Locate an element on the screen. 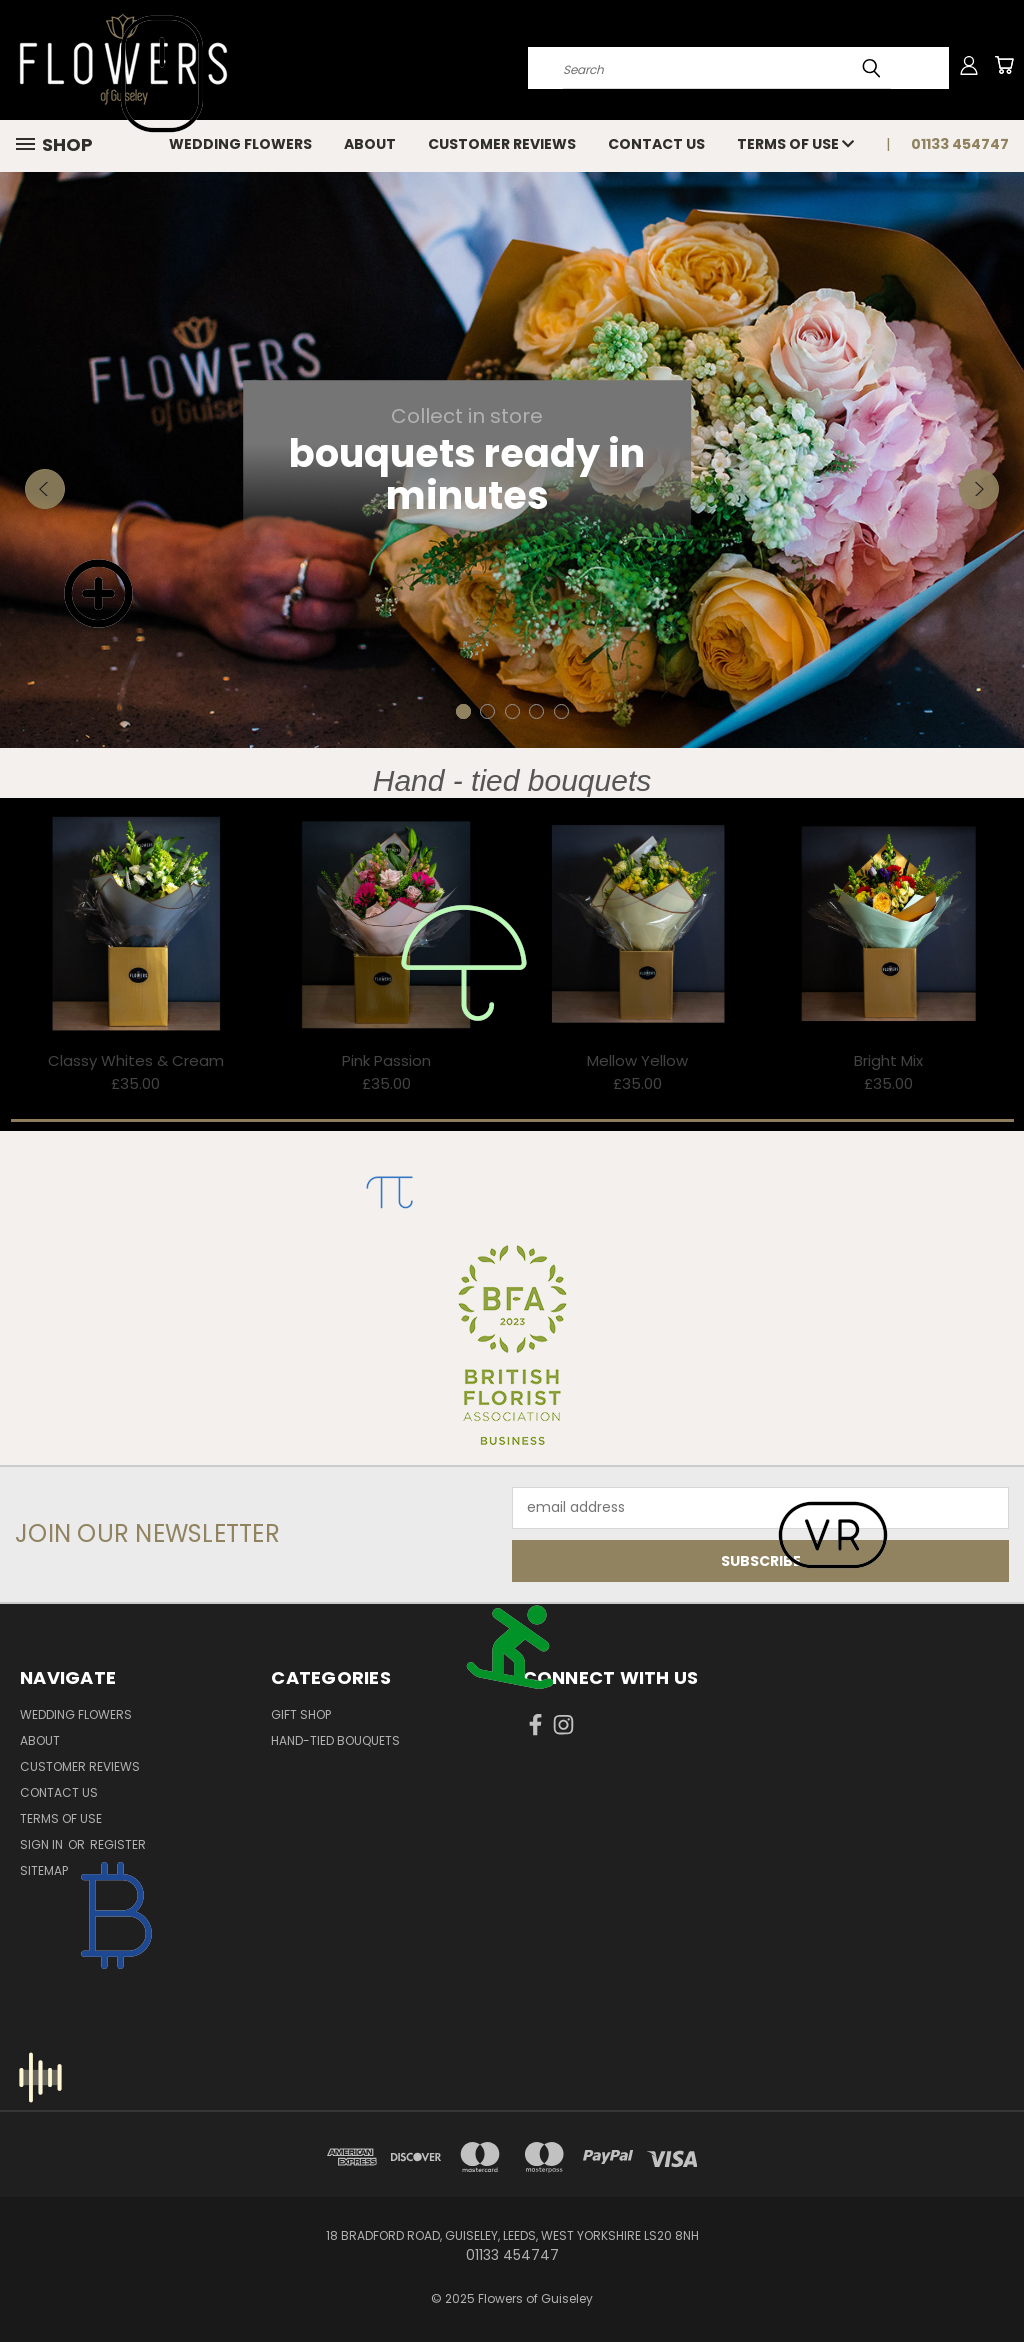  snowboarding activity or winter sports category is located at coordinates (514, 1646).